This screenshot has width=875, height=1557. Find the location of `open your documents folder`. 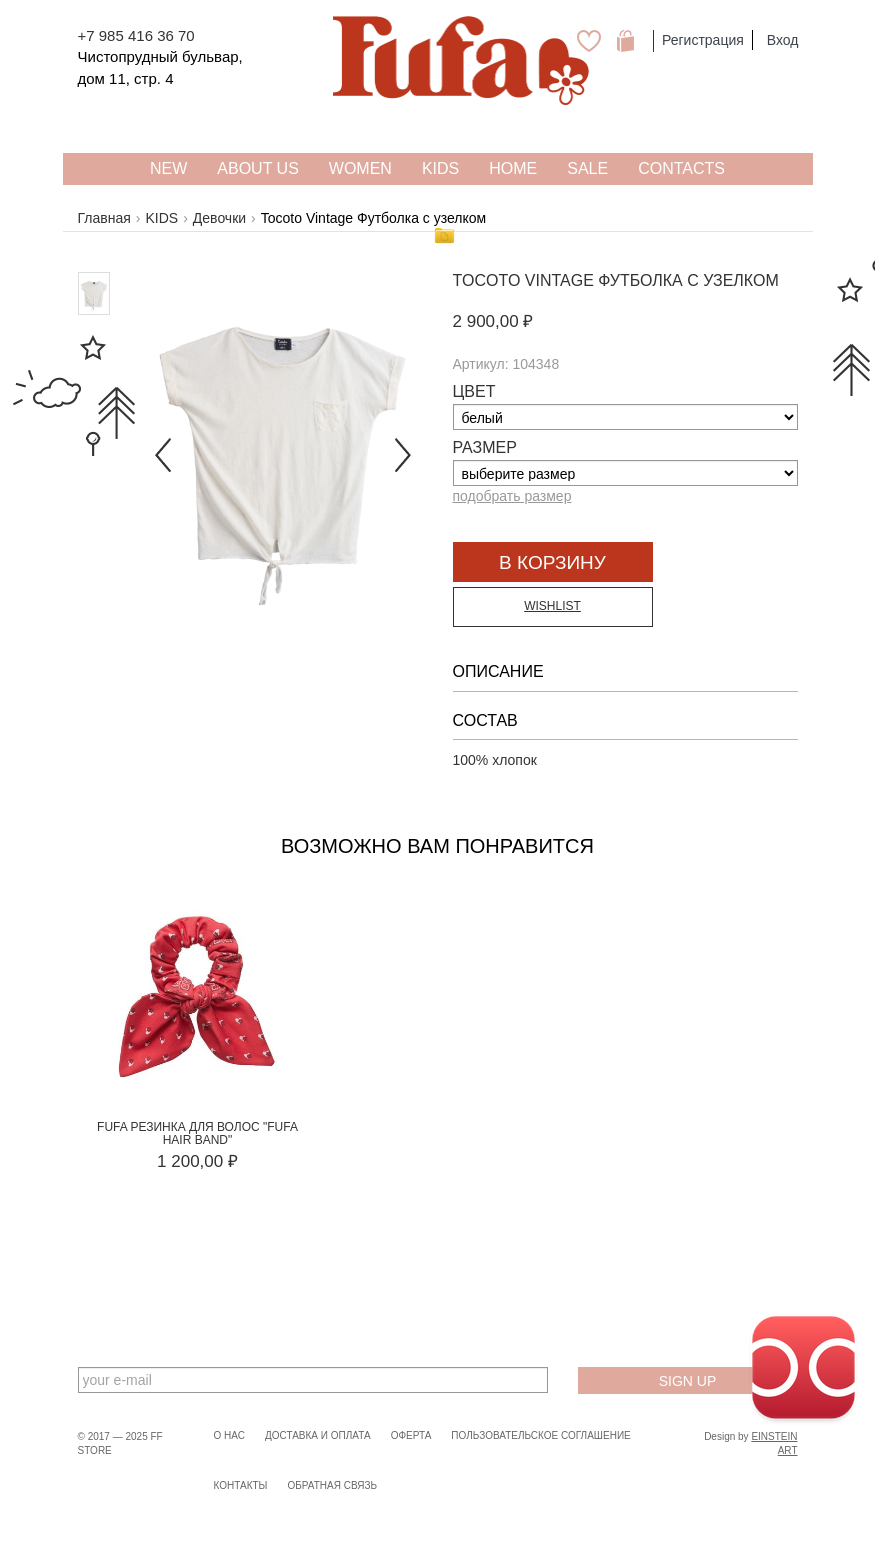

open your documents folder is located at coordinates (444, 235).